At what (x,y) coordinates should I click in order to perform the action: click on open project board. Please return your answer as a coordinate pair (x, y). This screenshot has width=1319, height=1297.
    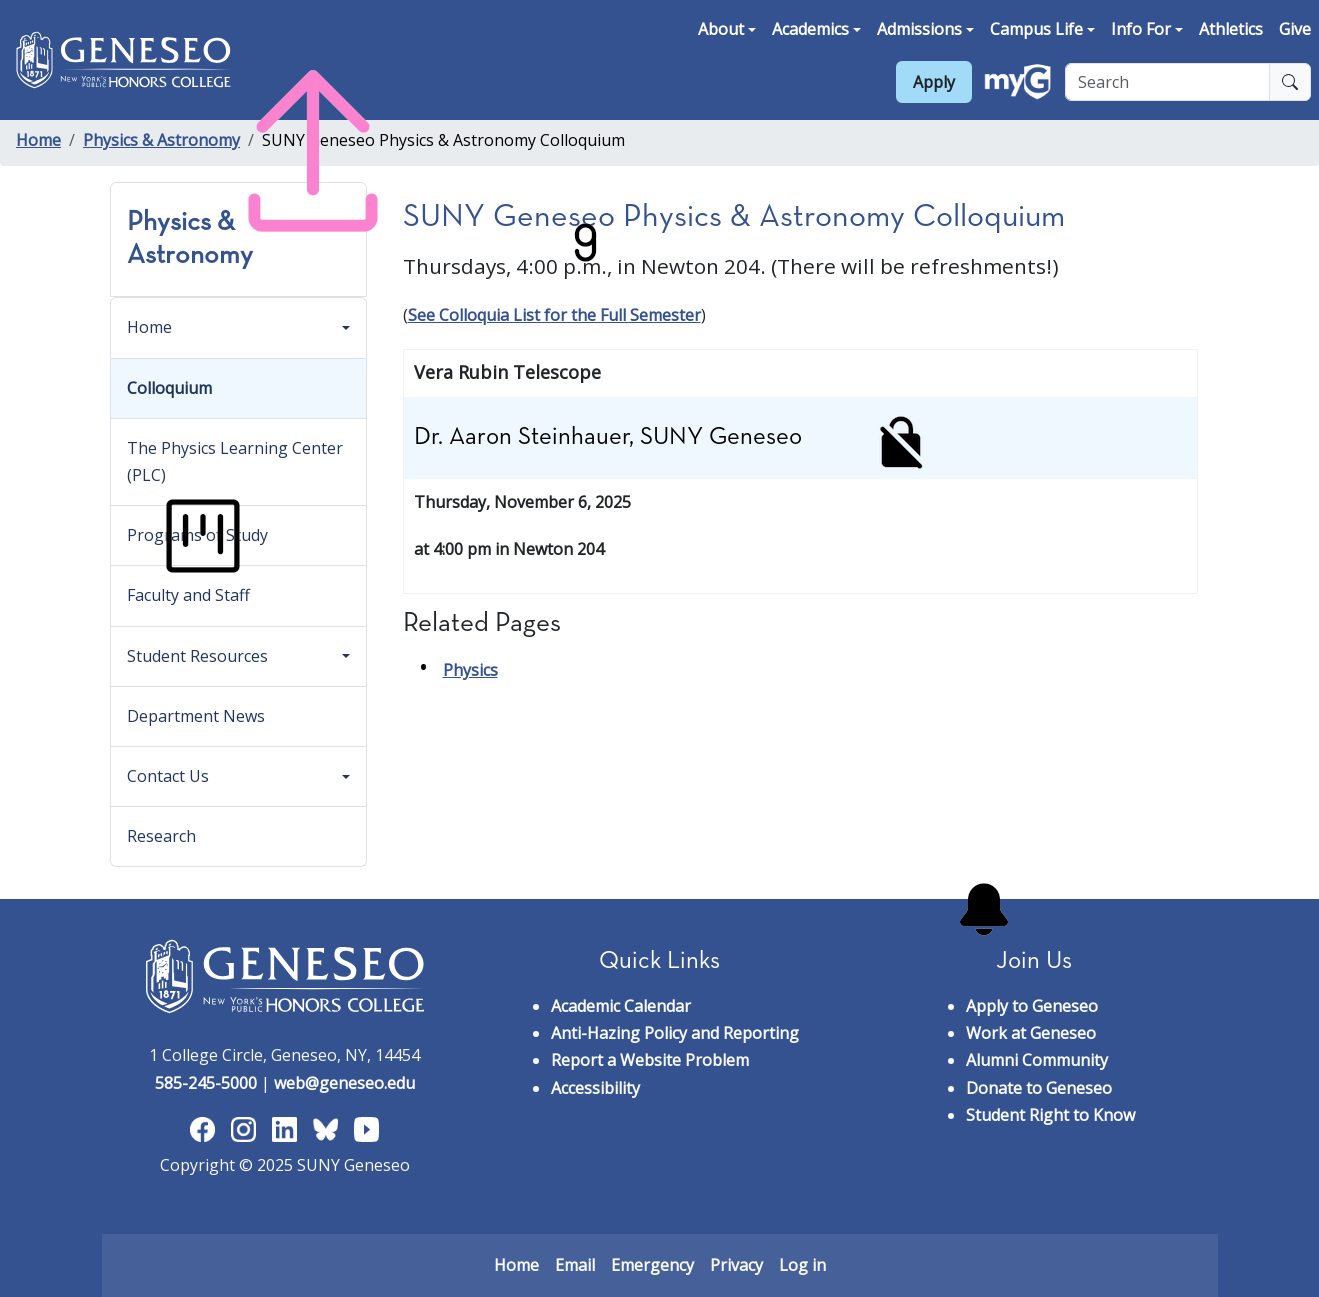
    Looking at the image, I should click on (203, 536).